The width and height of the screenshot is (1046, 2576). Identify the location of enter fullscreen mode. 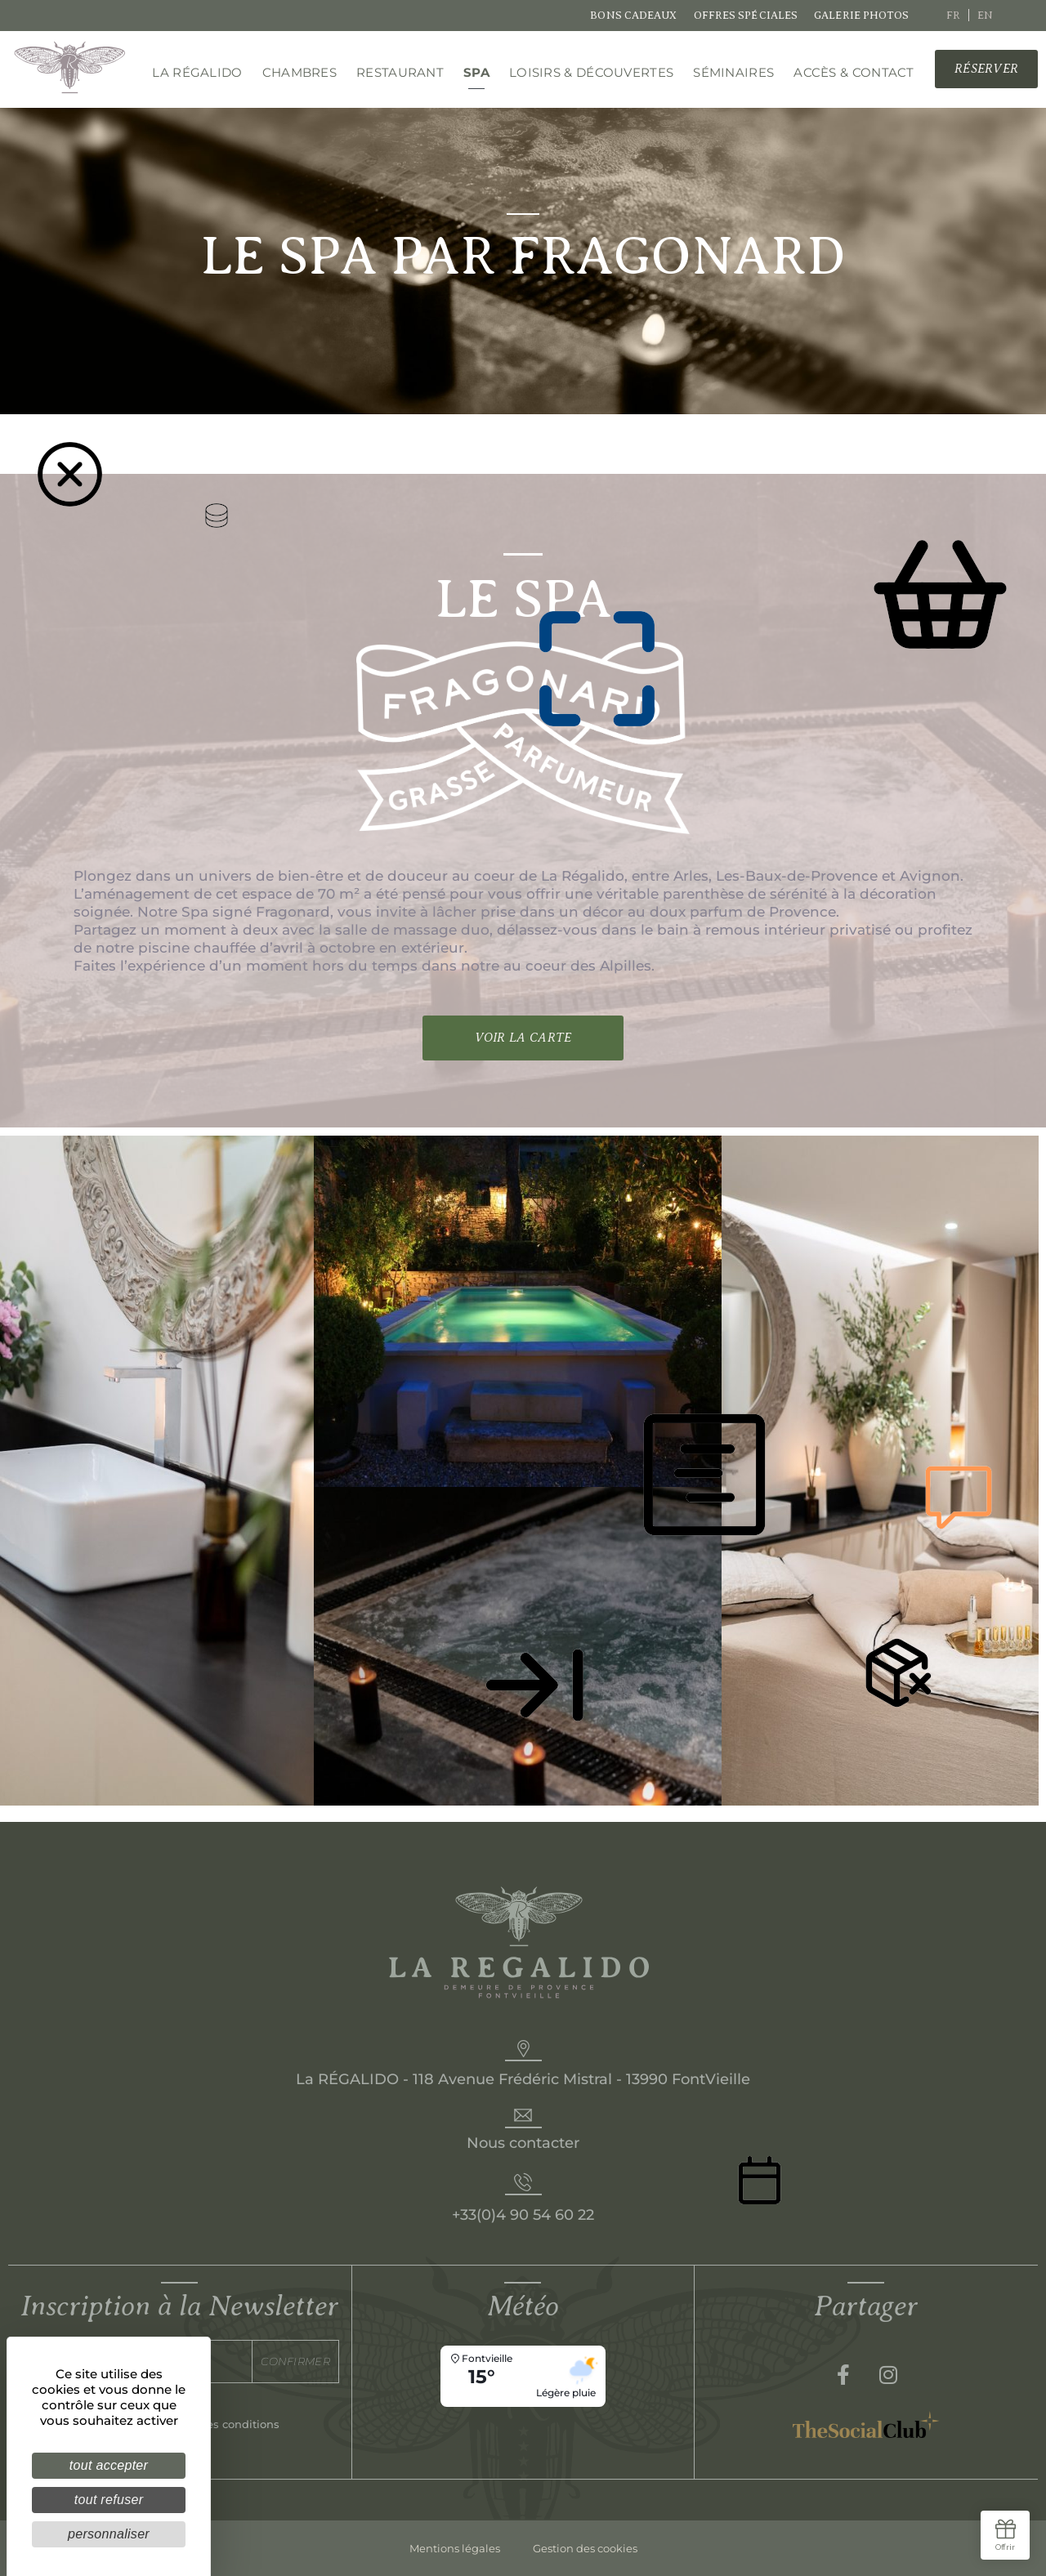
(597, 668).